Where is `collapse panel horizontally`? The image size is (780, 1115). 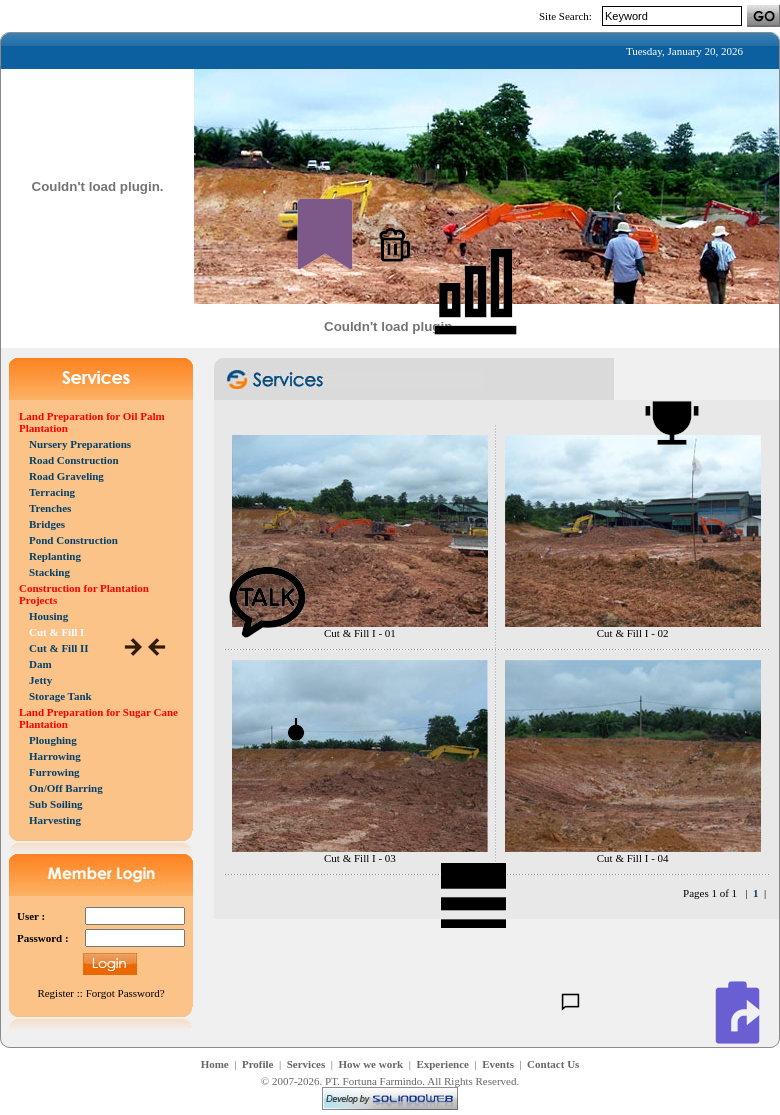 collapse panel horizontally is located at coordinates (145, 647).